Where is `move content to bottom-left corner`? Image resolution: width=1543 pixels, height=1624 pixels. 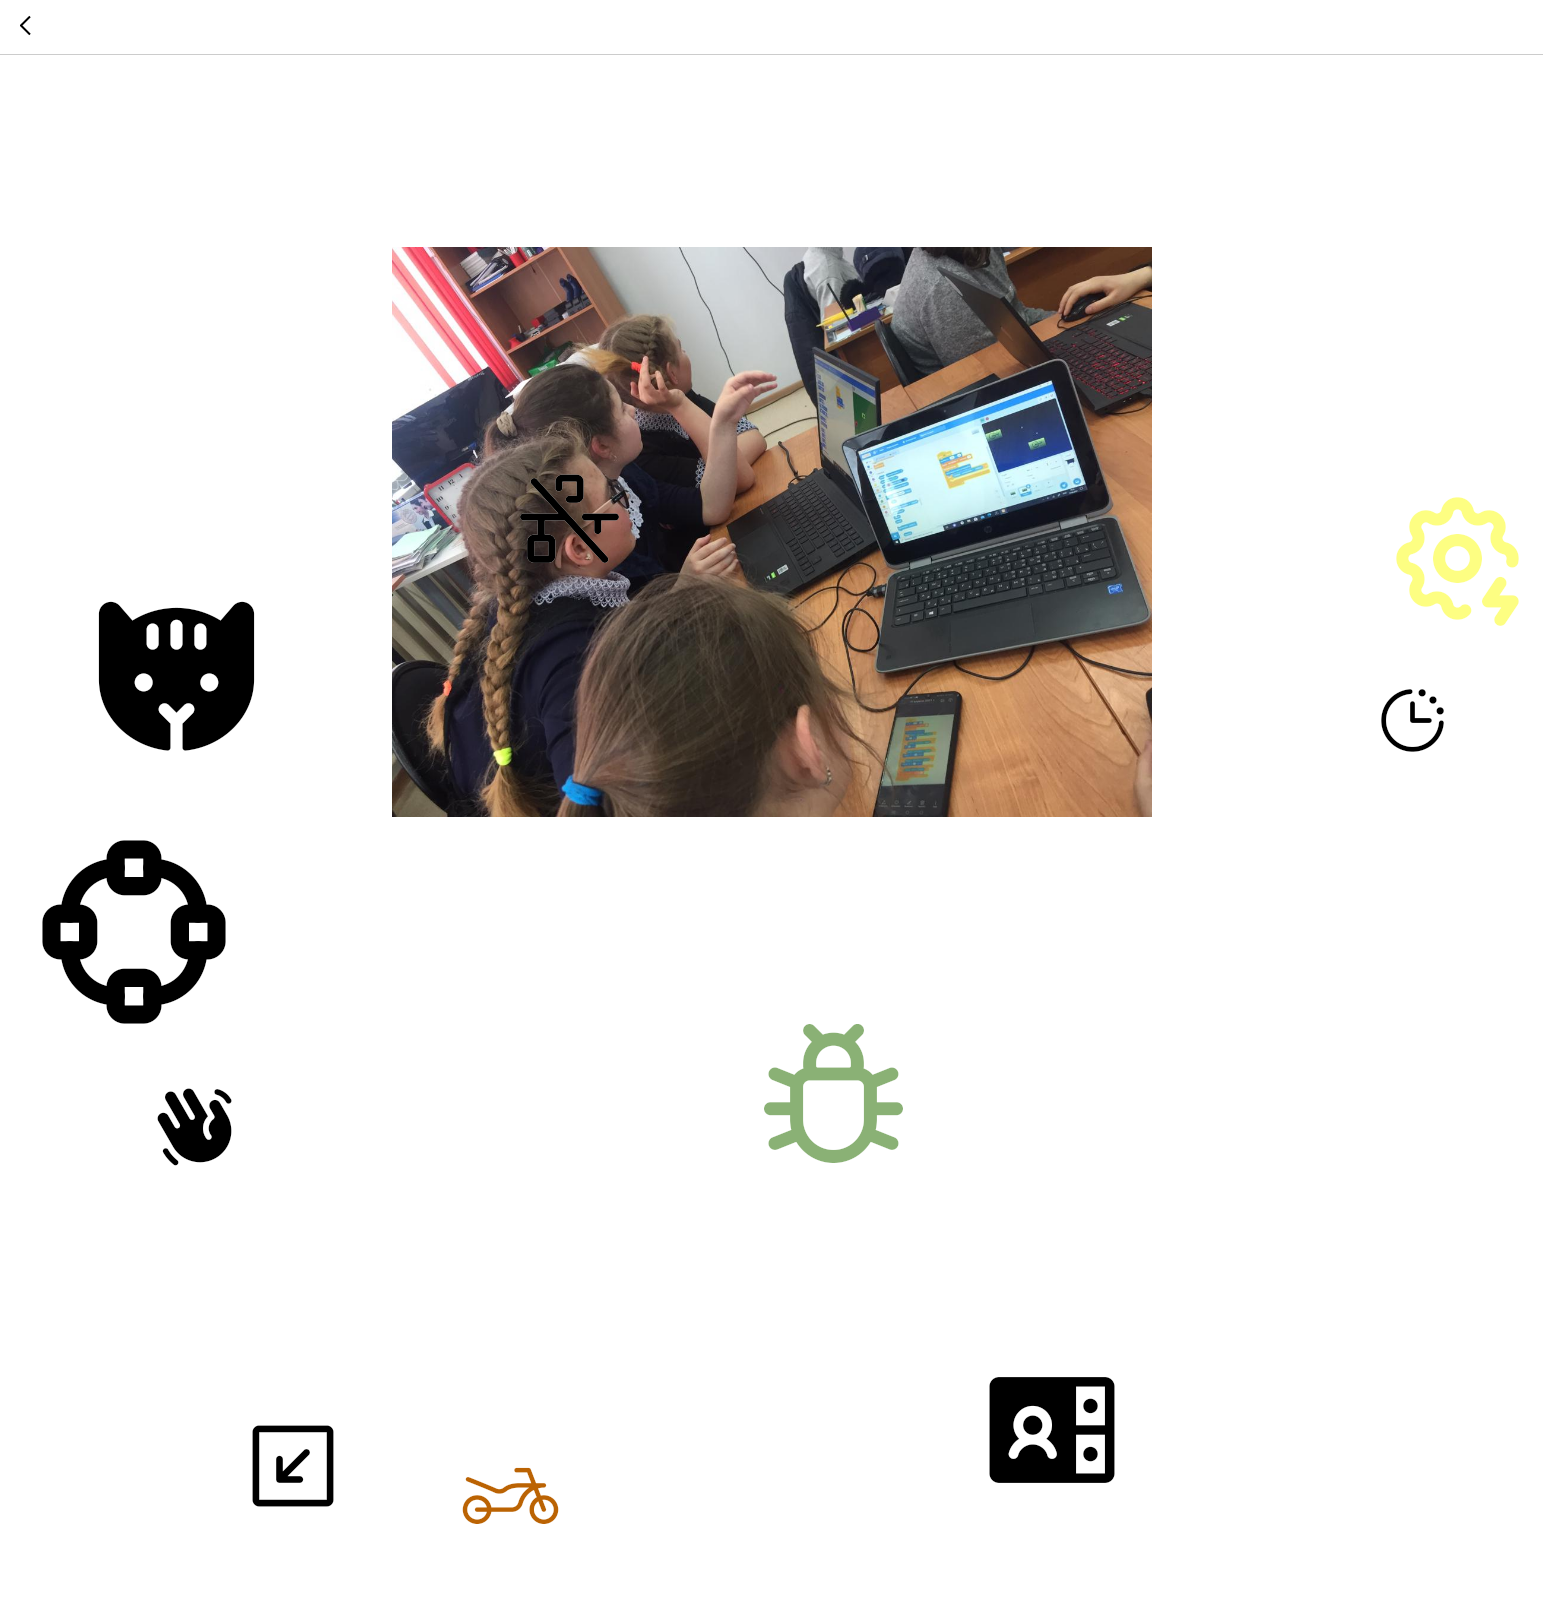 move content to bottom-left corner is located at coordinates (293, 1466).